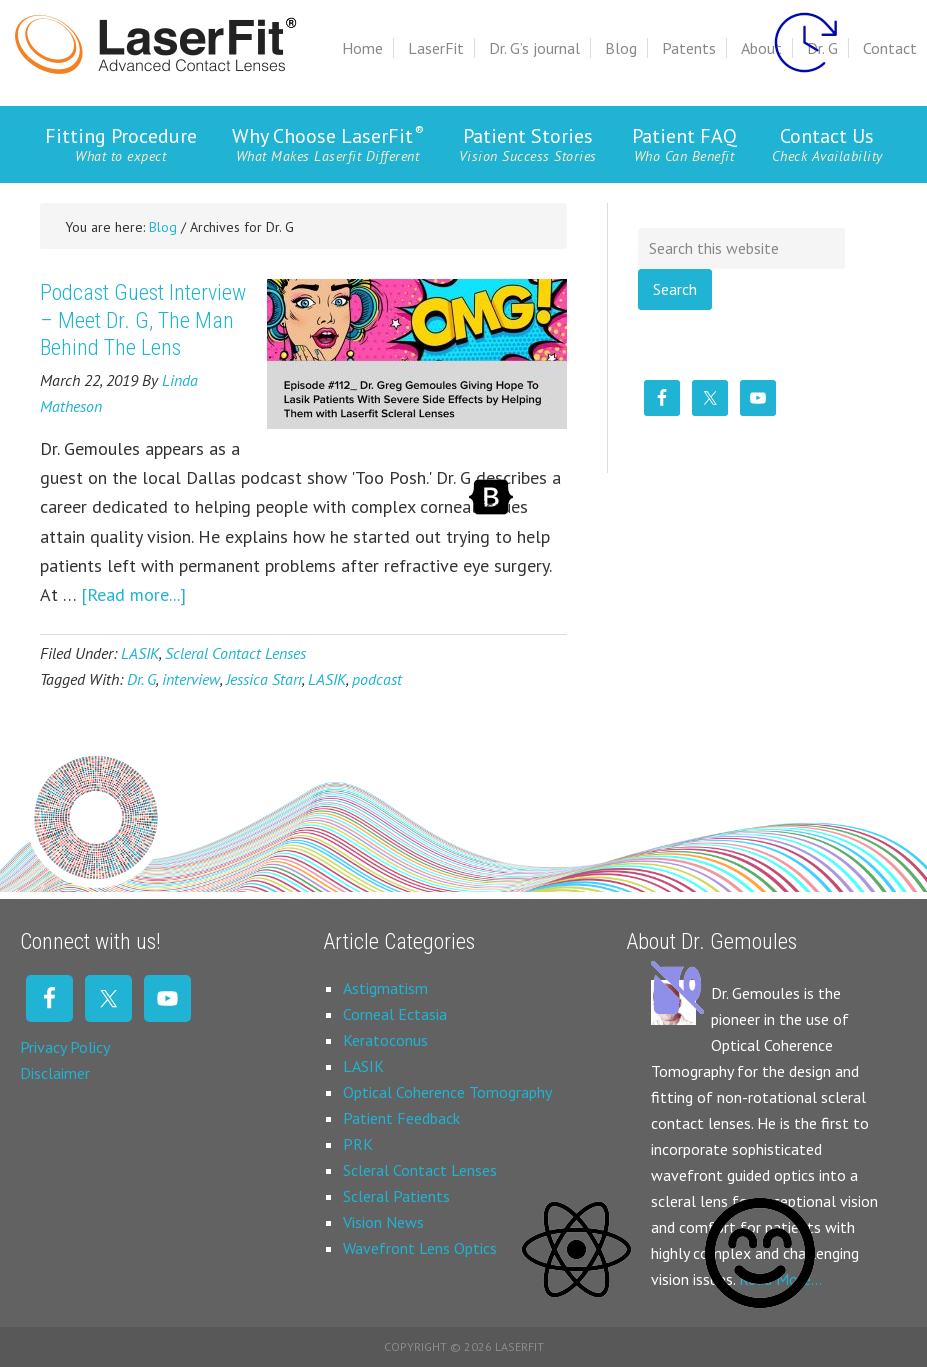  I want to click on indicates toilet paper is out of stock or unavailable, so click(677, 987).